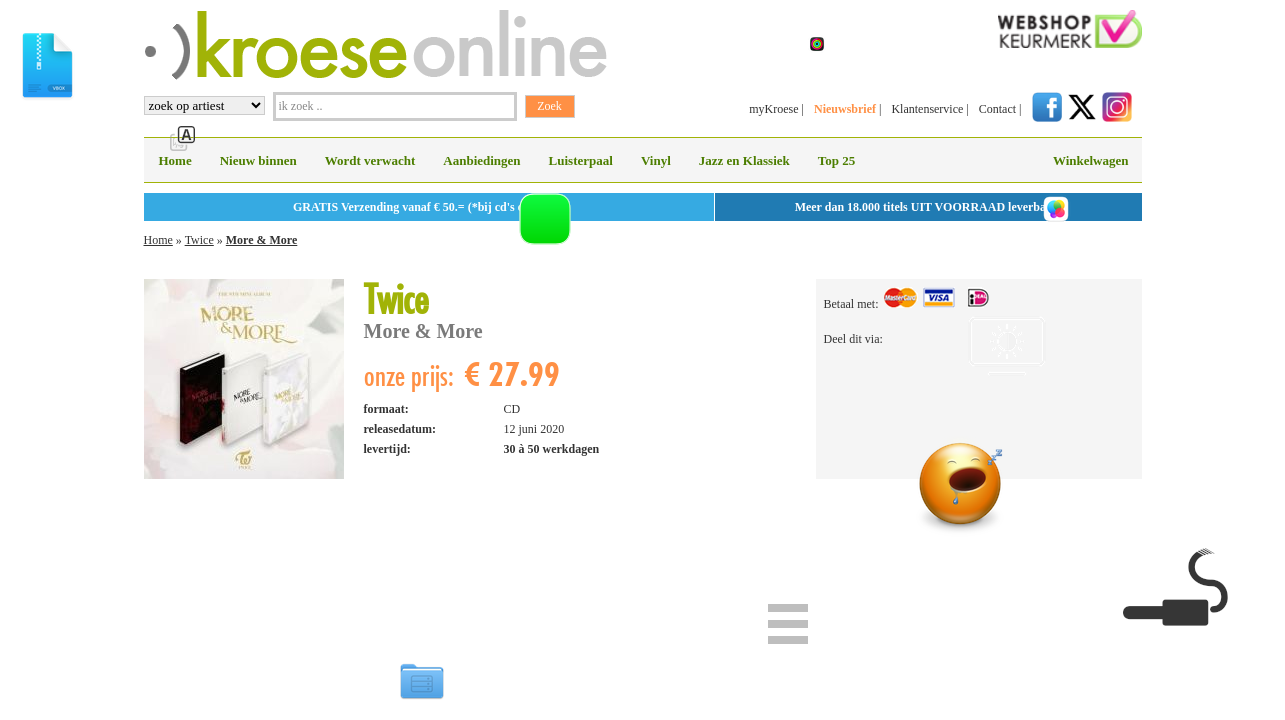  Describe the element at coordinates (422, 681) in the screenshot. I see `access network-attached storage folder` at that location.